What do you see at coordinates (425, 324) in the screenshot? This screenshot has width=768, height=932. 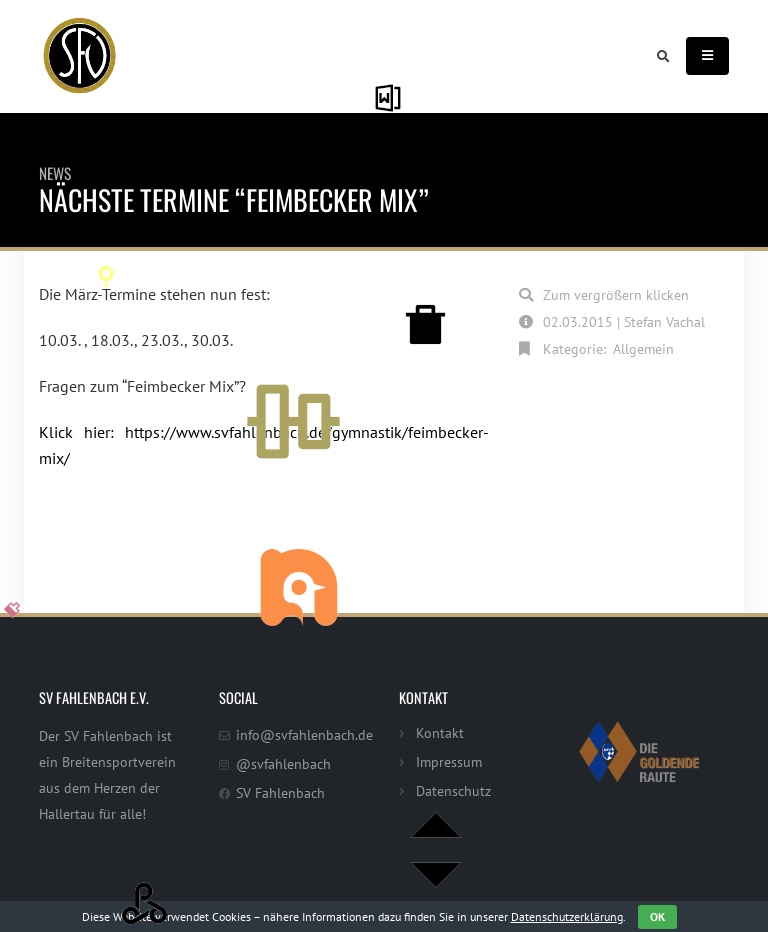 I see `delete selected item` at bounding box center [425, 324].